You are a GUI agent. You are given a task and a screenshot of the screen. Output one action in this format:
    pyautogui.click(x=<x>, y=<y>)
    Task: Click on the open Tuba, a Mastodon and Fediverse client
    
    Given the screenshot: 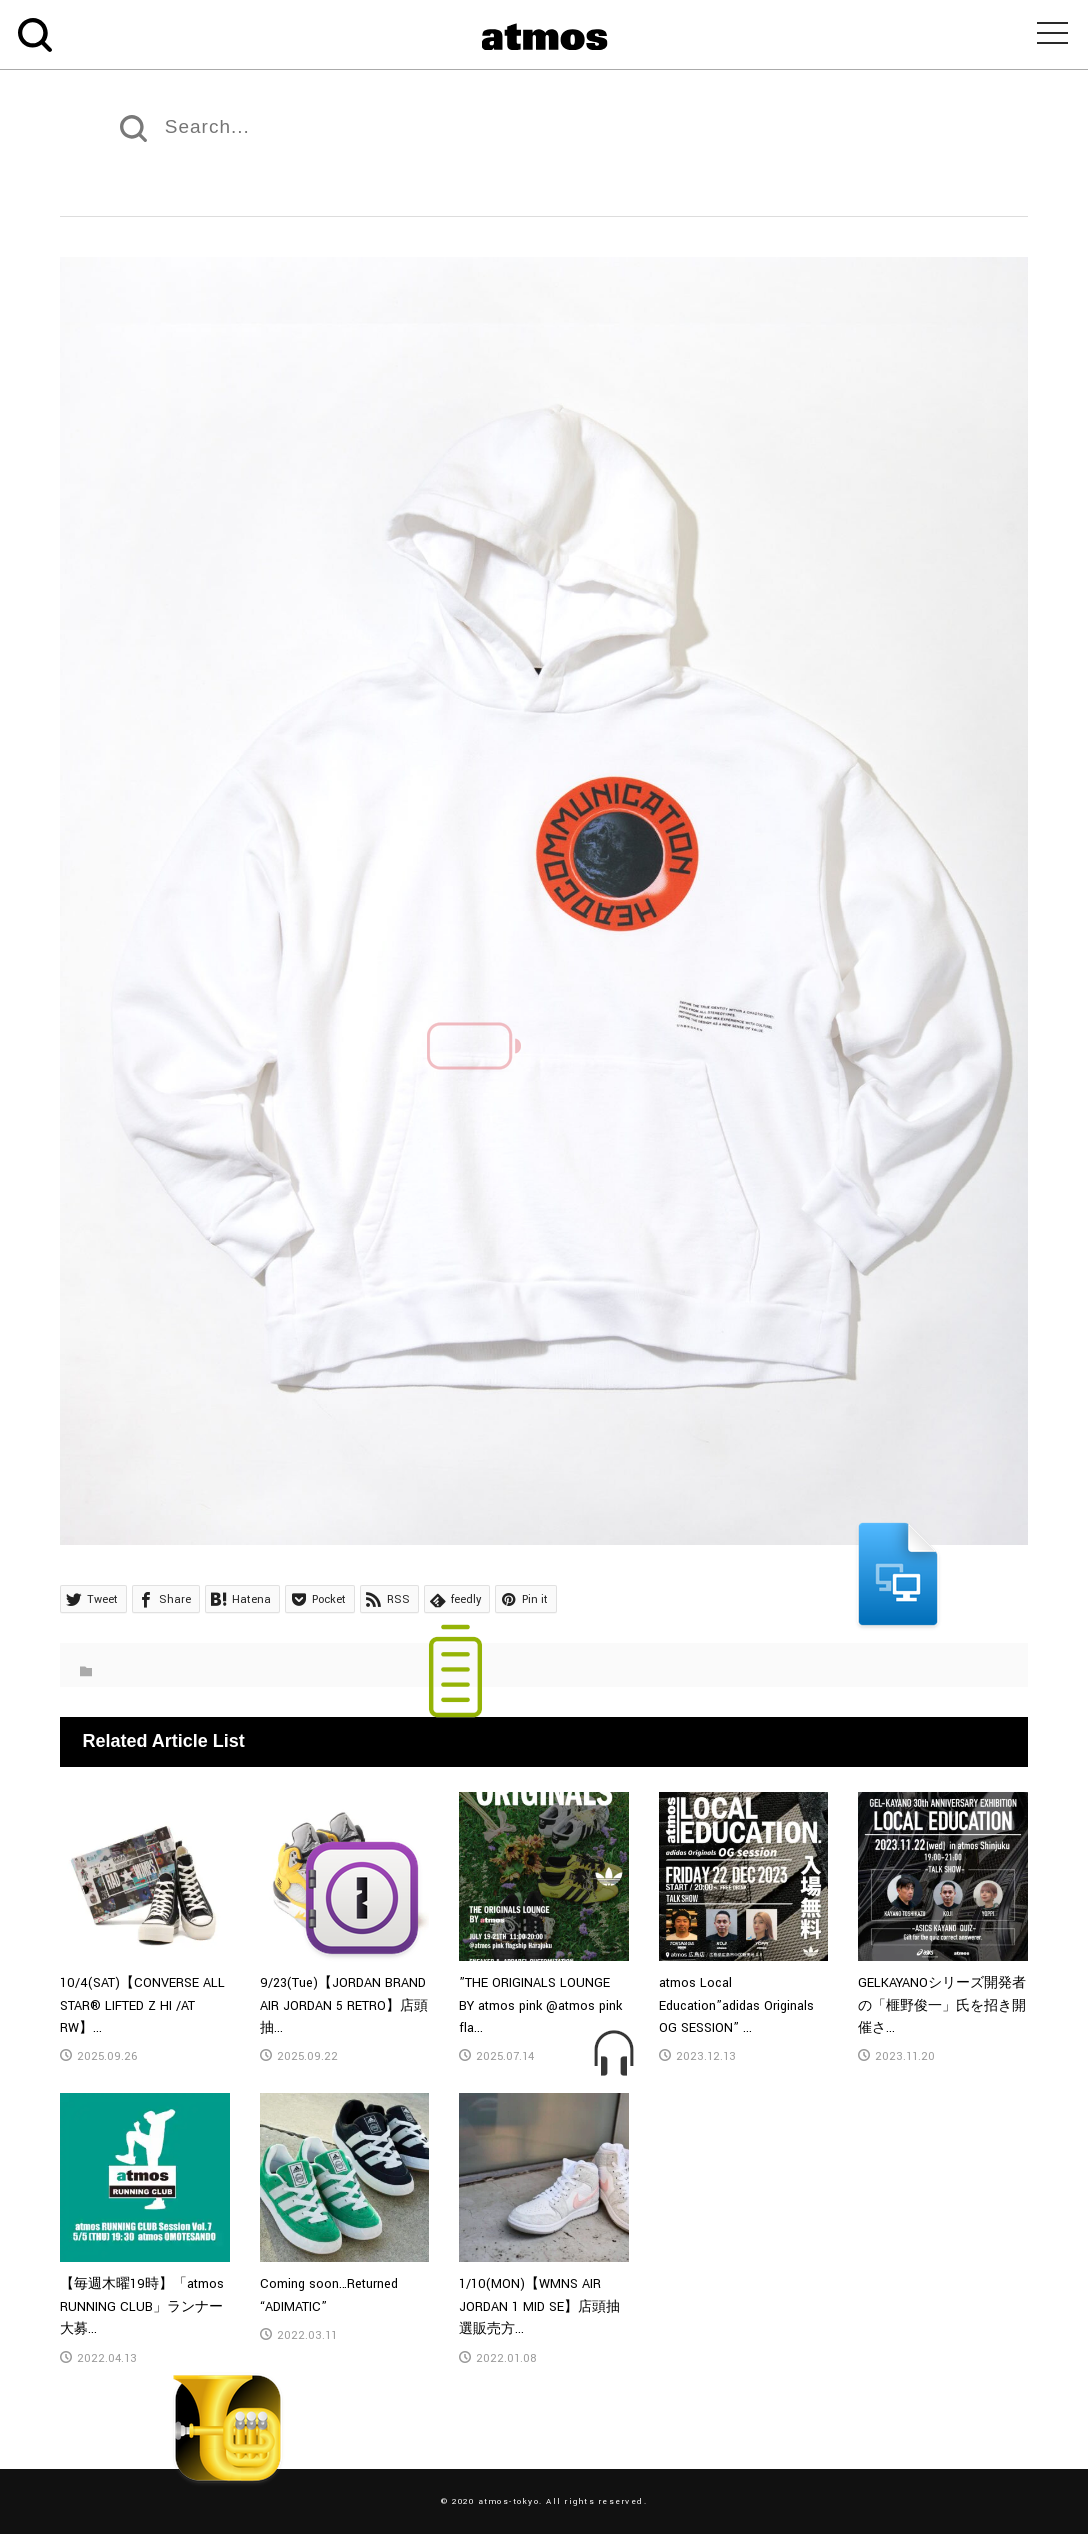 What is the action you would take?
    pyautogui.click(x=228, y=2428)
    